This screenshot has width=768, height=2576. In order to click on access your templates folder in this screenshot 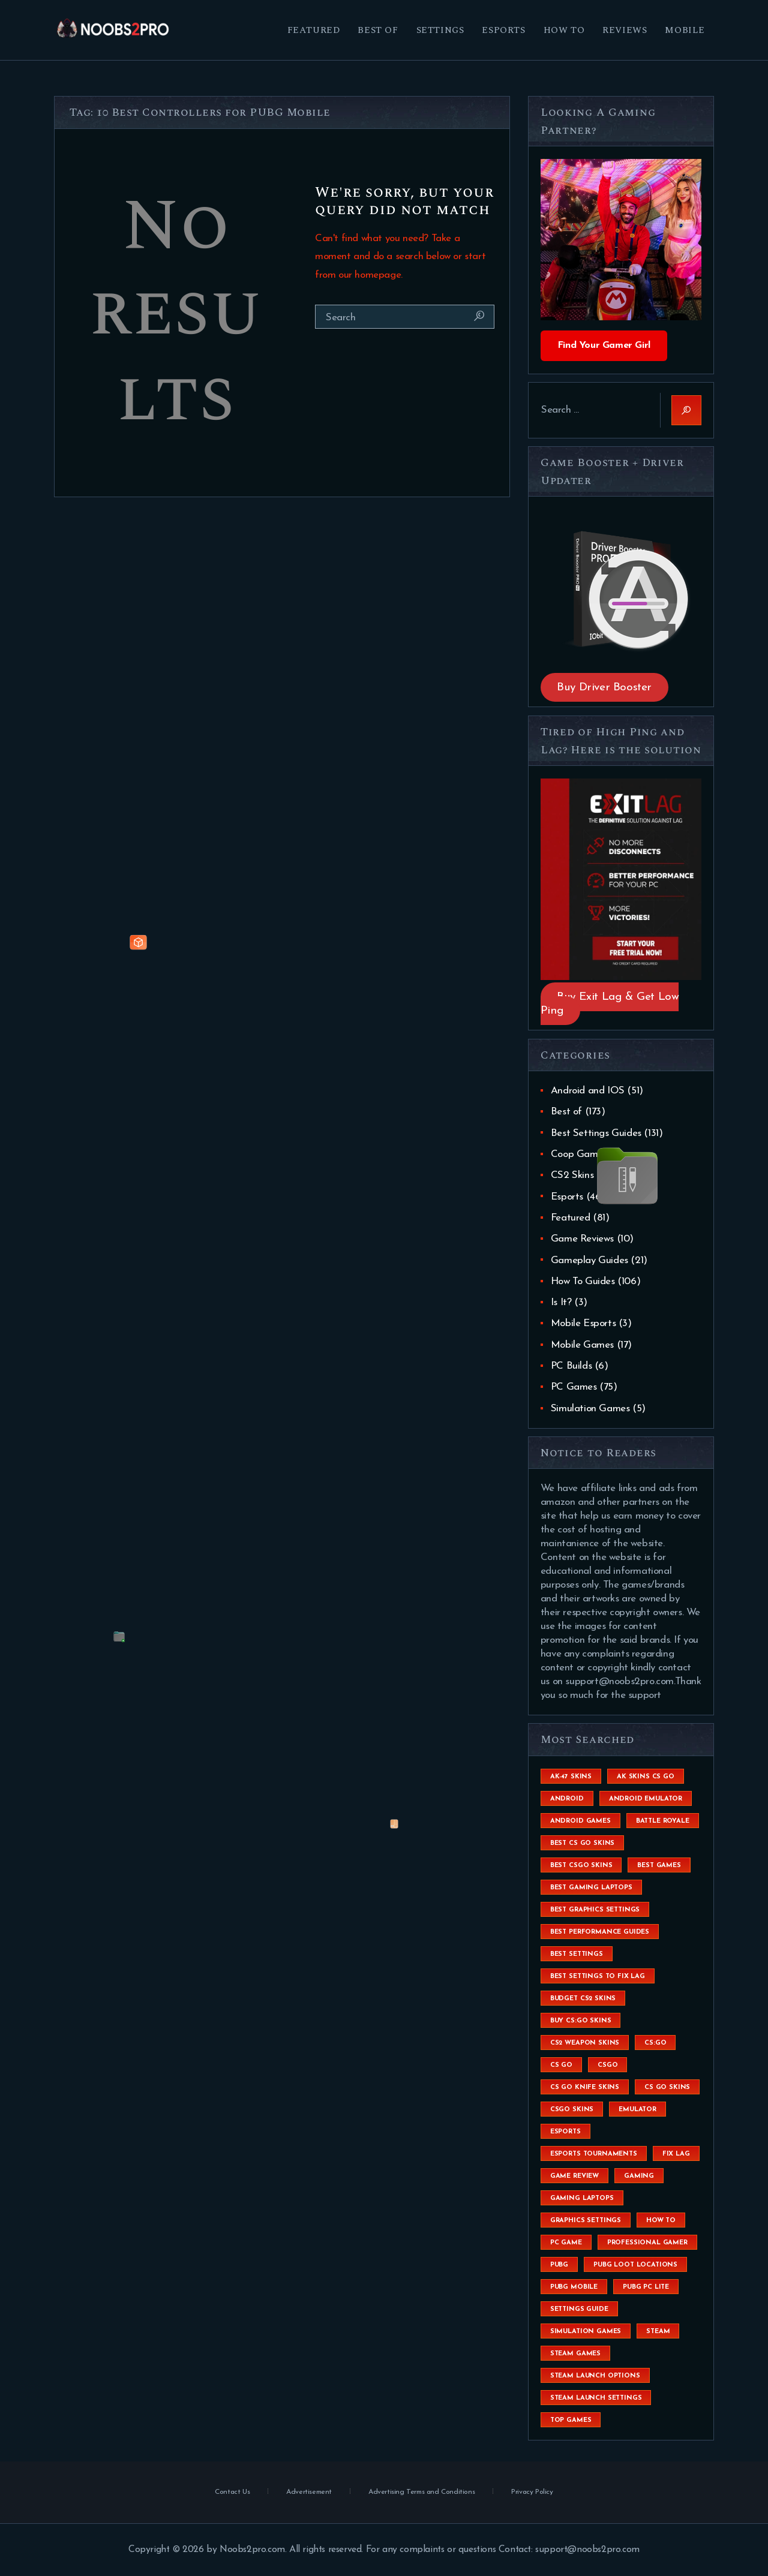, I will do `click(627, 1176)`.